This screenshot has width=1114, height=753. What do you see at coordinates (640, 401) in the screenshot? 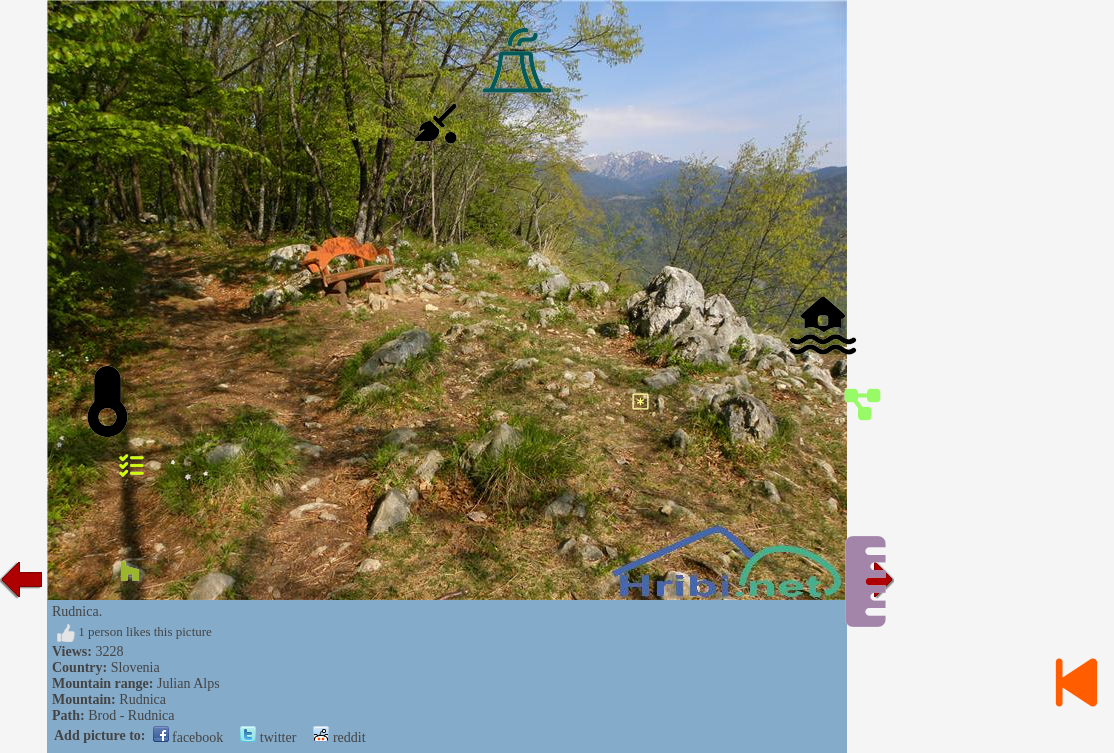
I see `generate a new access key or password` at bounding box center [640, 401].